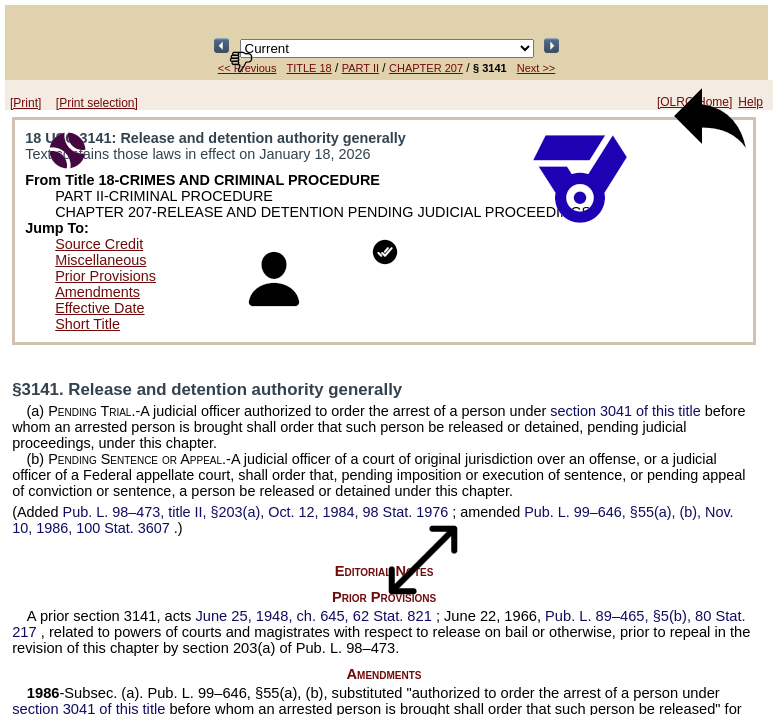  Describe the element at coordinates (710, 116) in the screenshot. I see `reply to a message or comment` at that location.